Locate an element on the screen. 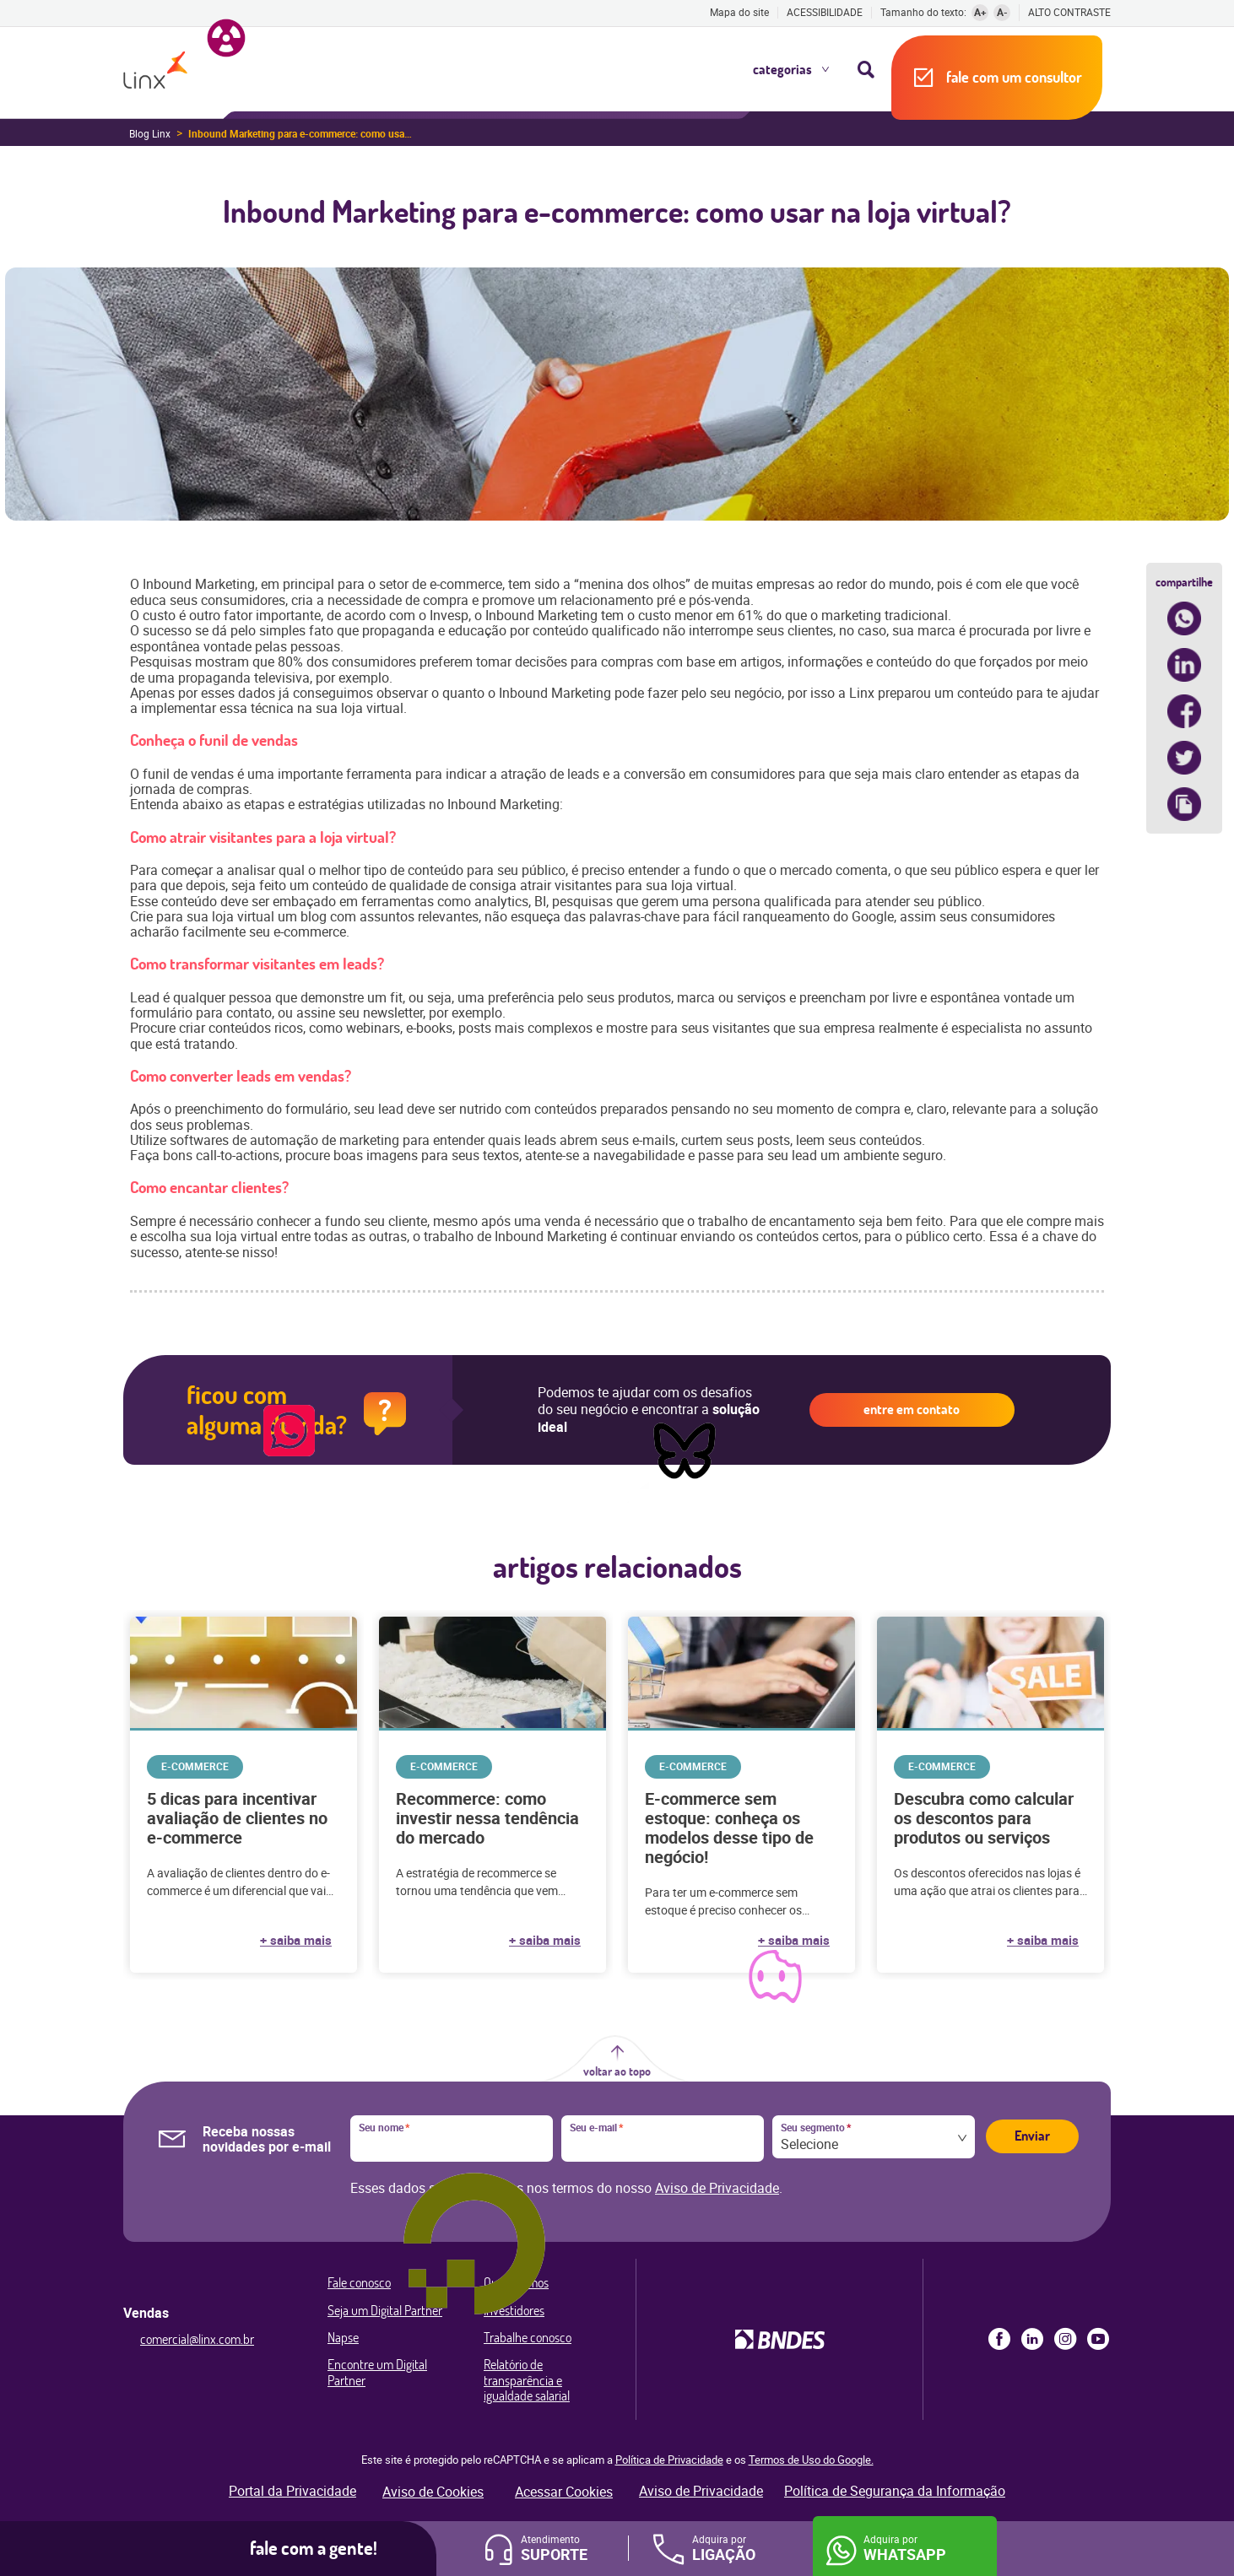  open the aiqfome food delivery app is located at coordinates (775, 1976).